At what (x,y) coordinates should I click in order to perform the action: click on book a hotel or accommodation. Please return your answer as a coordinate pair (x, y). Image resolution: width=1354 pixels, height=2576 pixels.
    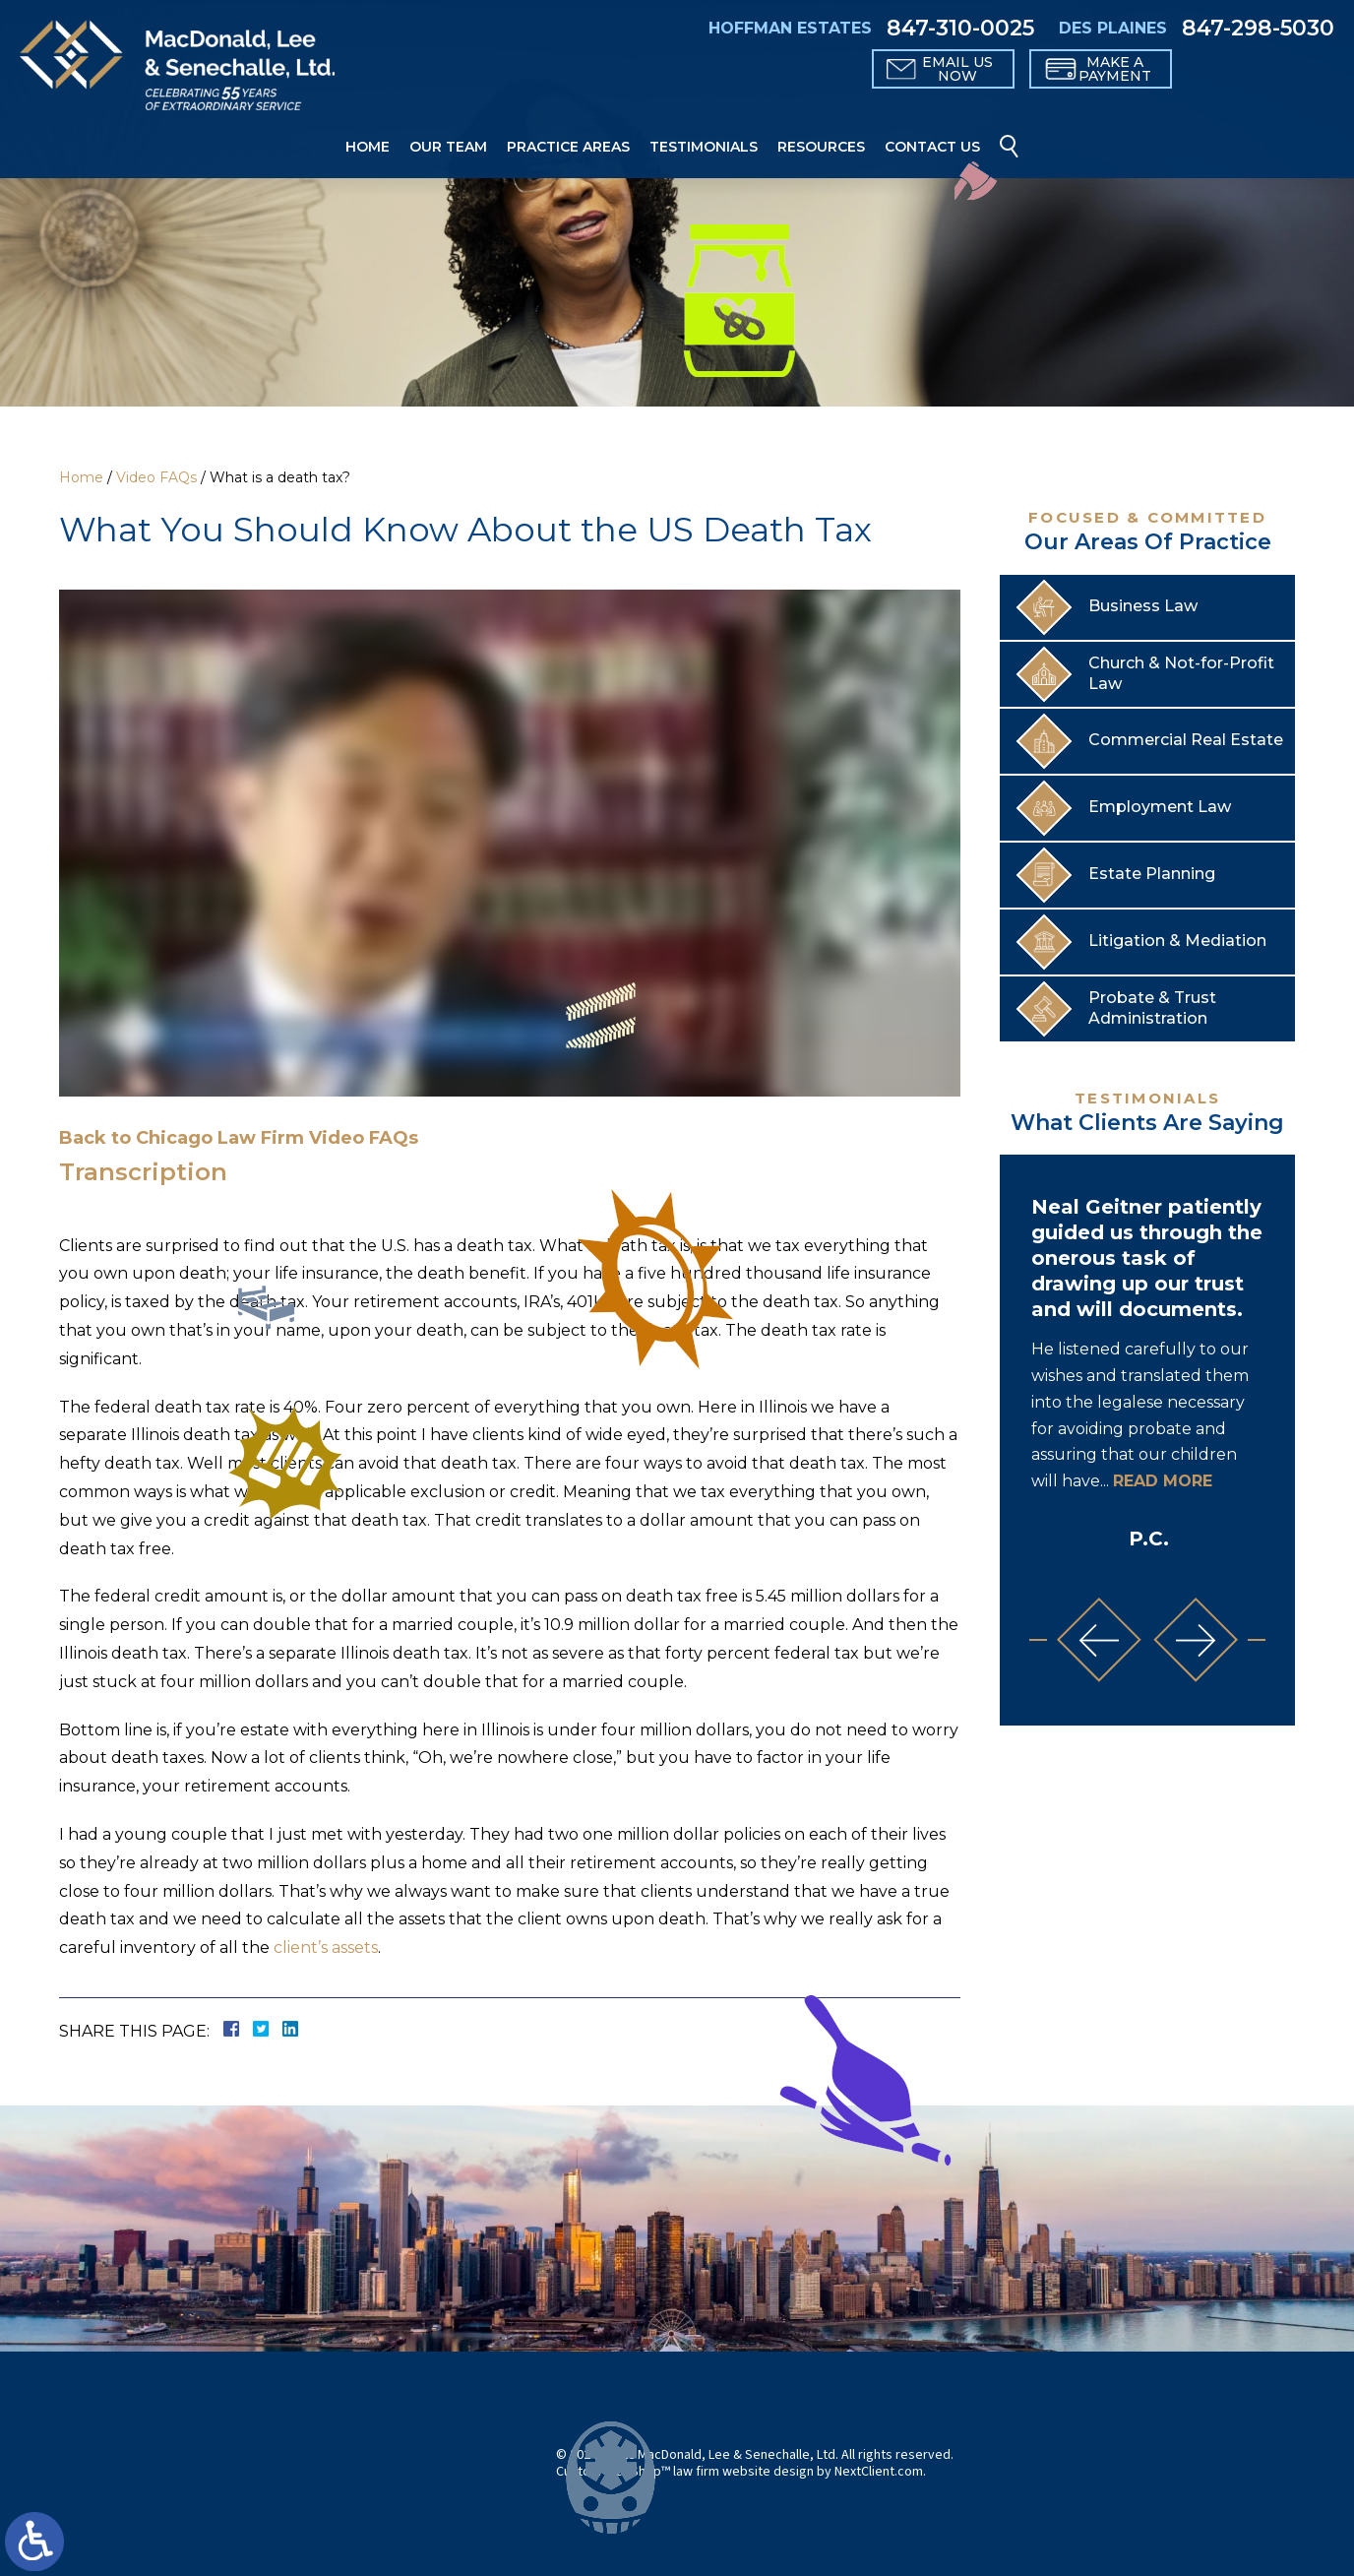
    Looking at the image, I should click on (266, 1307).